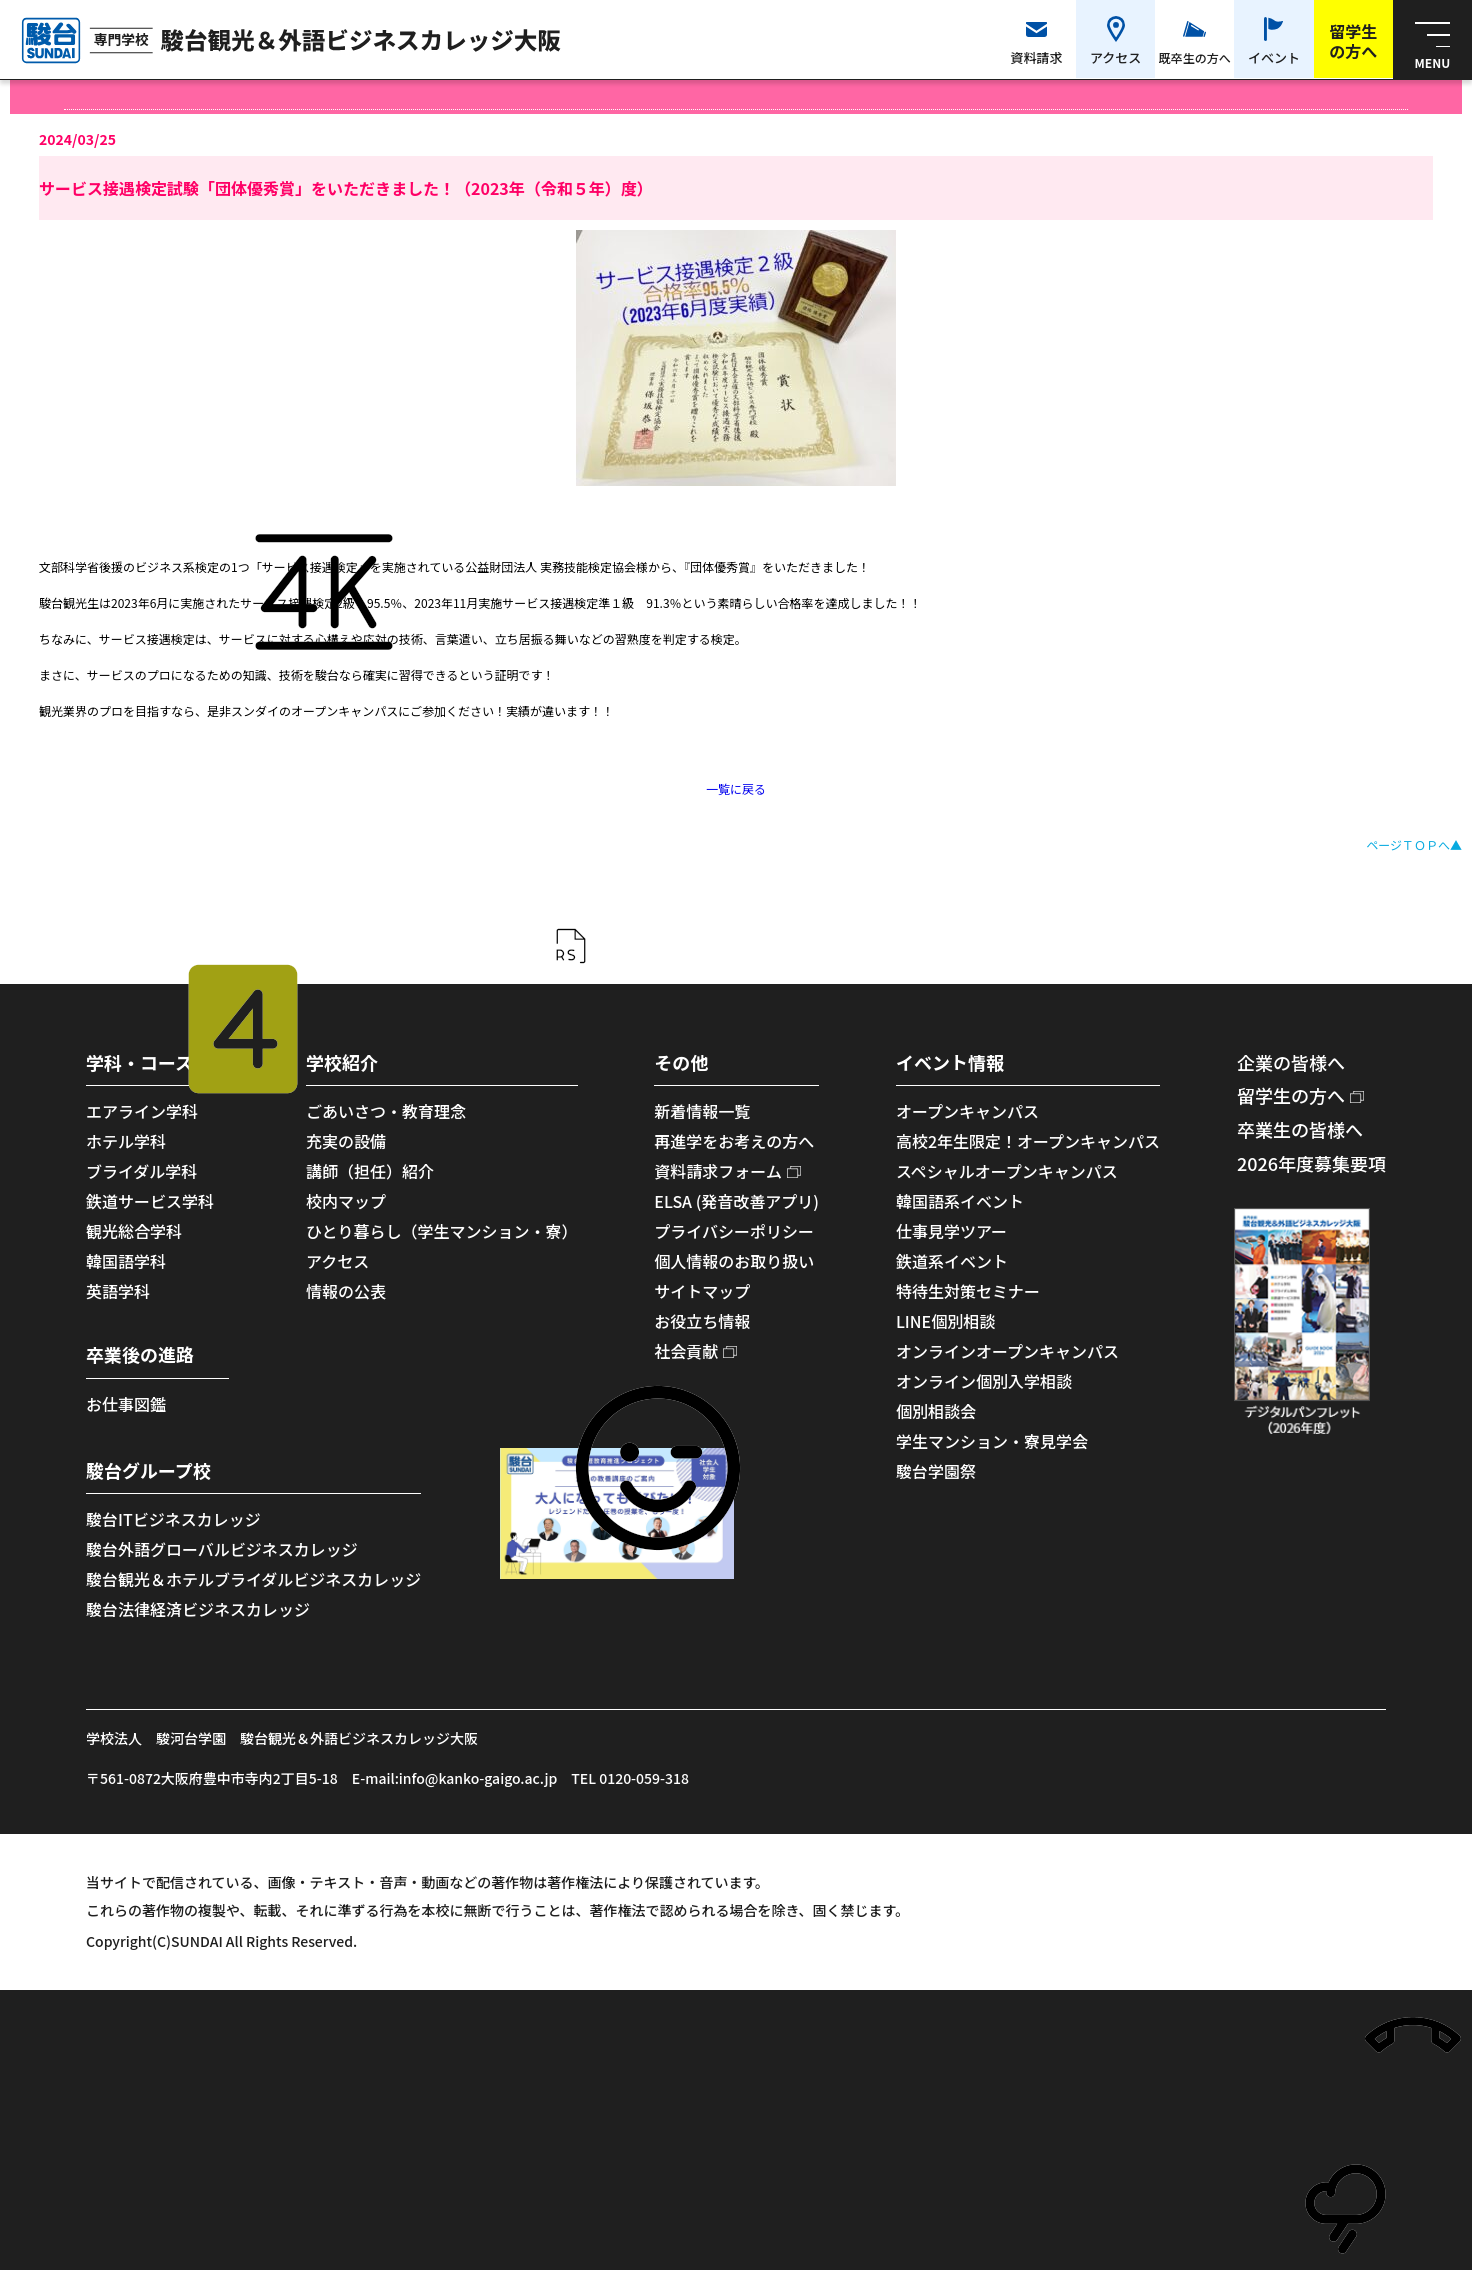 Image resolution: width=1472 pixels, height=2270 pixels. Describe the element at coordinates (571, 946) in the screenshot. I see `a Rust source code file` at that location.